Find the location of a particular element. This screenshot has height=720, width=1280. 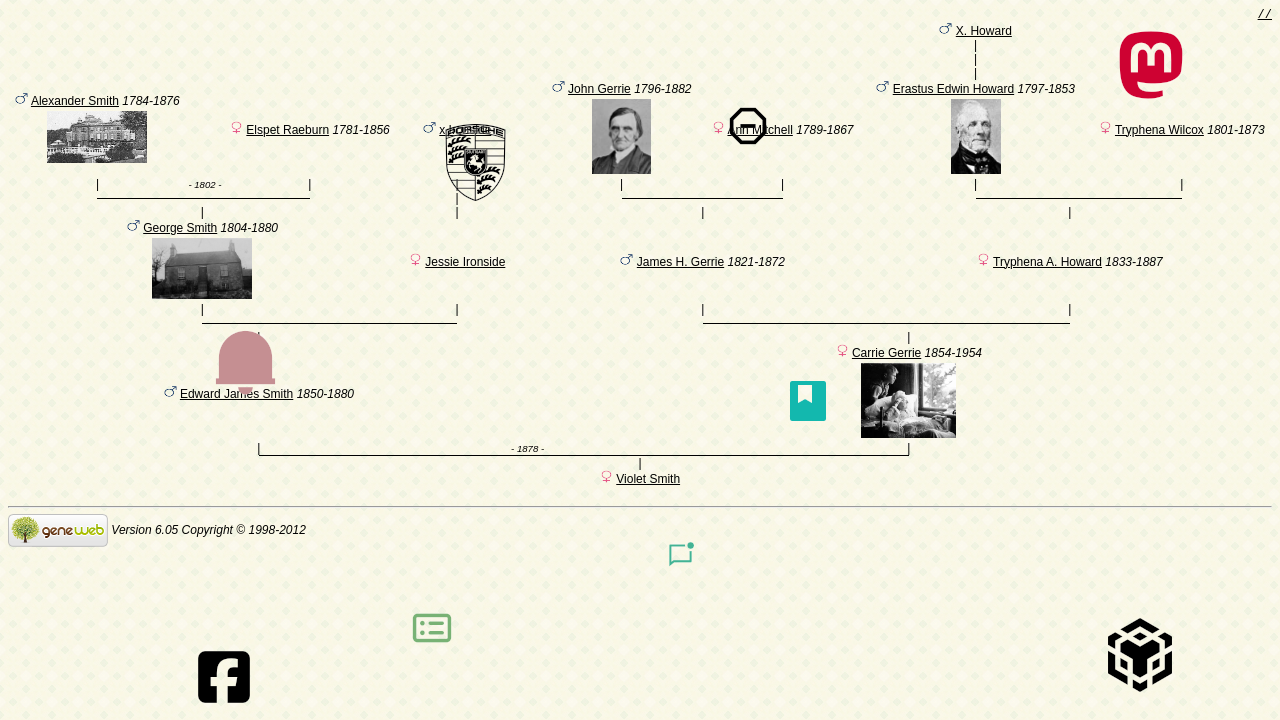

view list items or menu options is located at coordinates (432, 628).